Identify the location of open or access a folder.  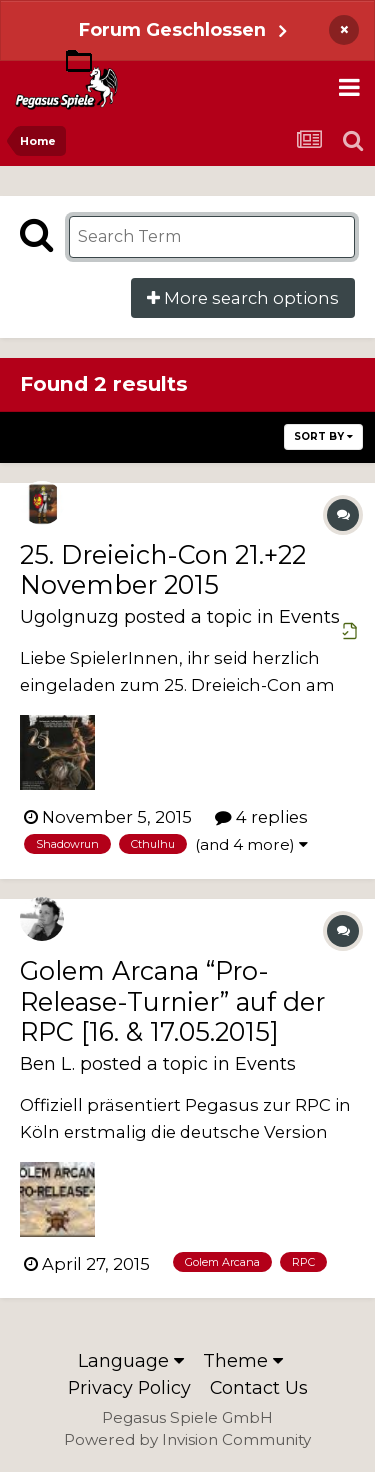
(79, 61).